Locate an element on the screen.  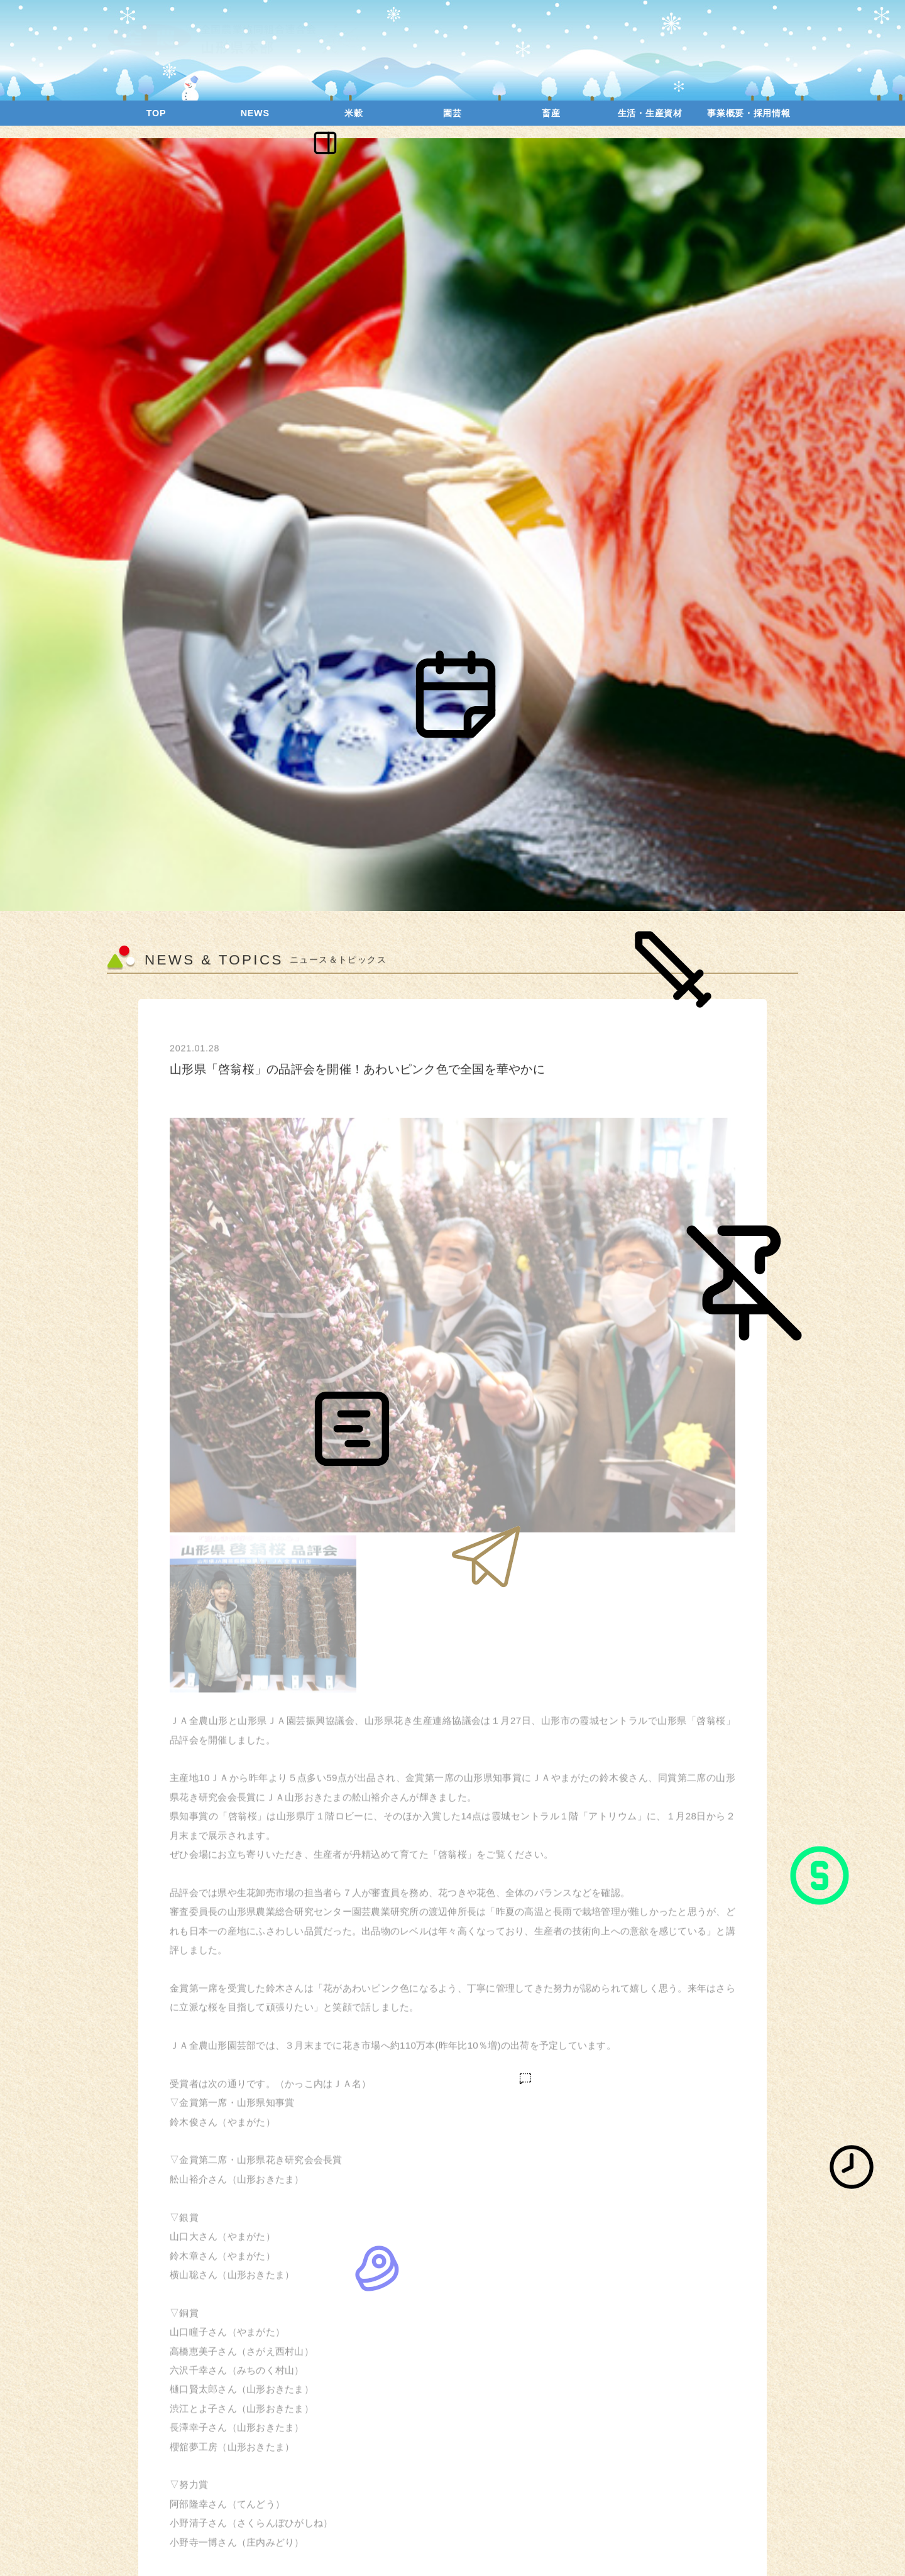
indicates a word or item starting with "S" is located at coordinates (820, 1875).